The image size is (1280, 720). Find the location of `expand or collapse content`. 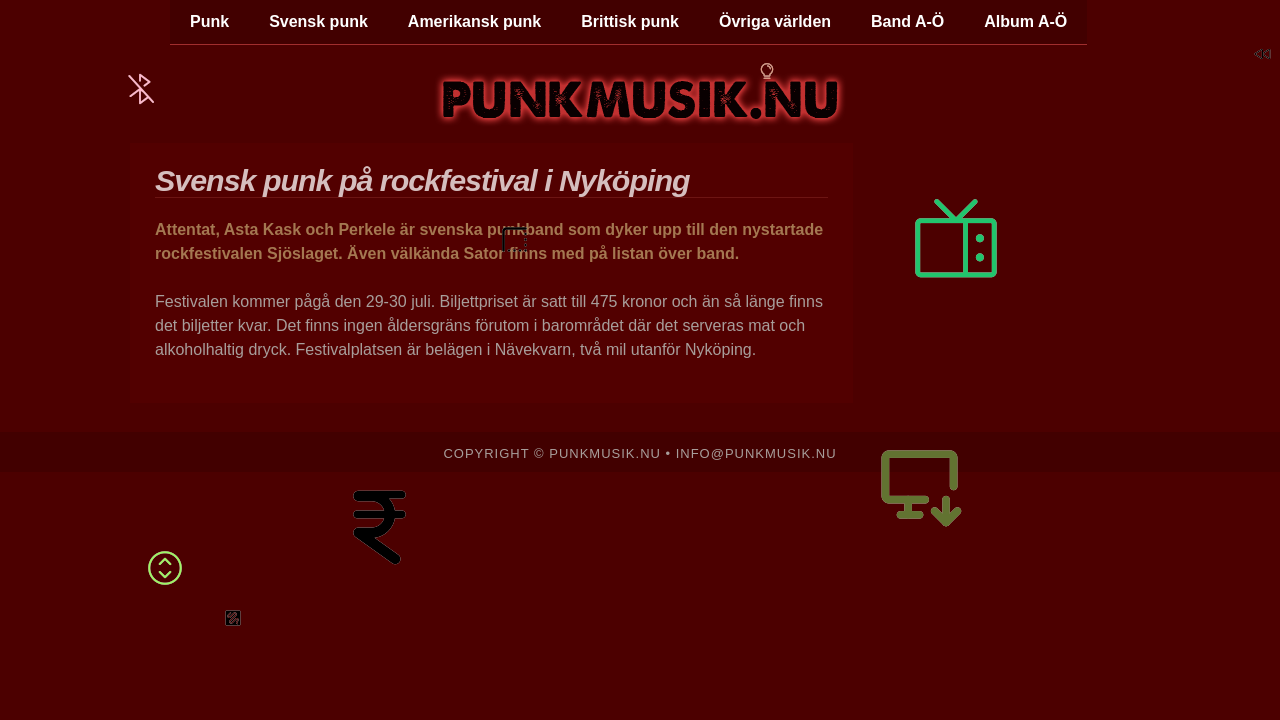

expand or collapse content is located at coordinates (165, 568).